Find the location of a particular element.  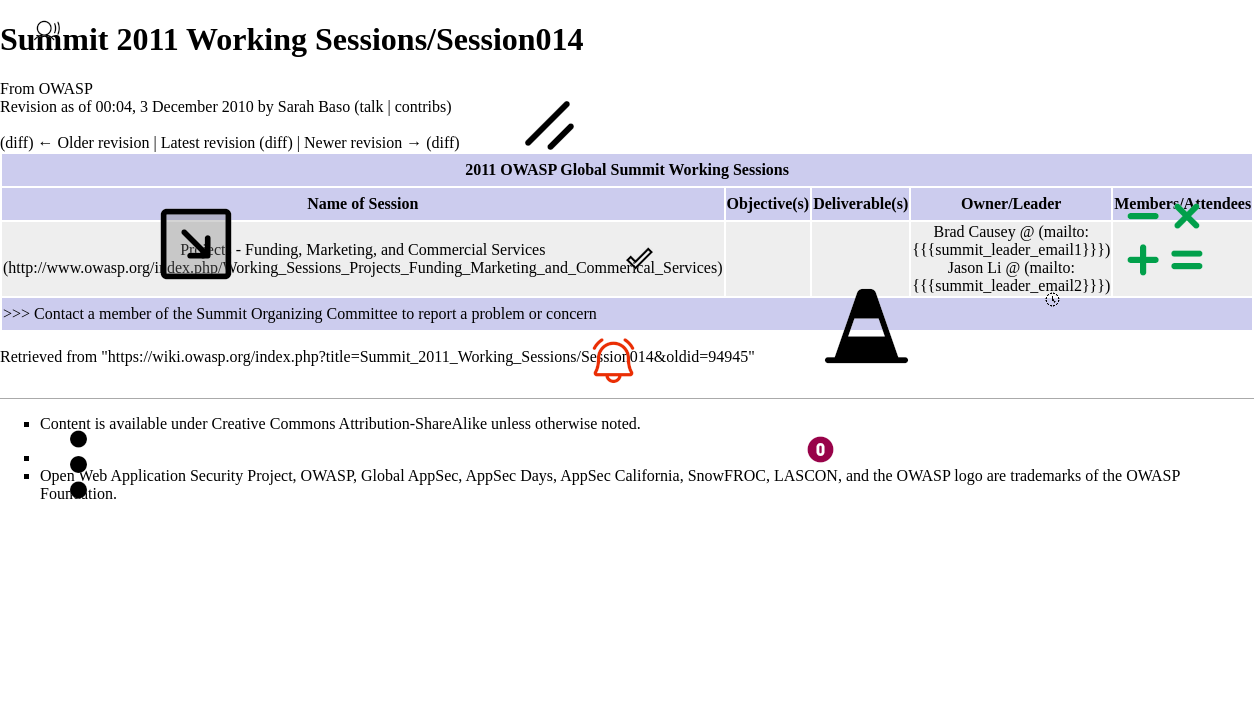

indicates construction or maintenance in progress is located at coordinates (866, 327).